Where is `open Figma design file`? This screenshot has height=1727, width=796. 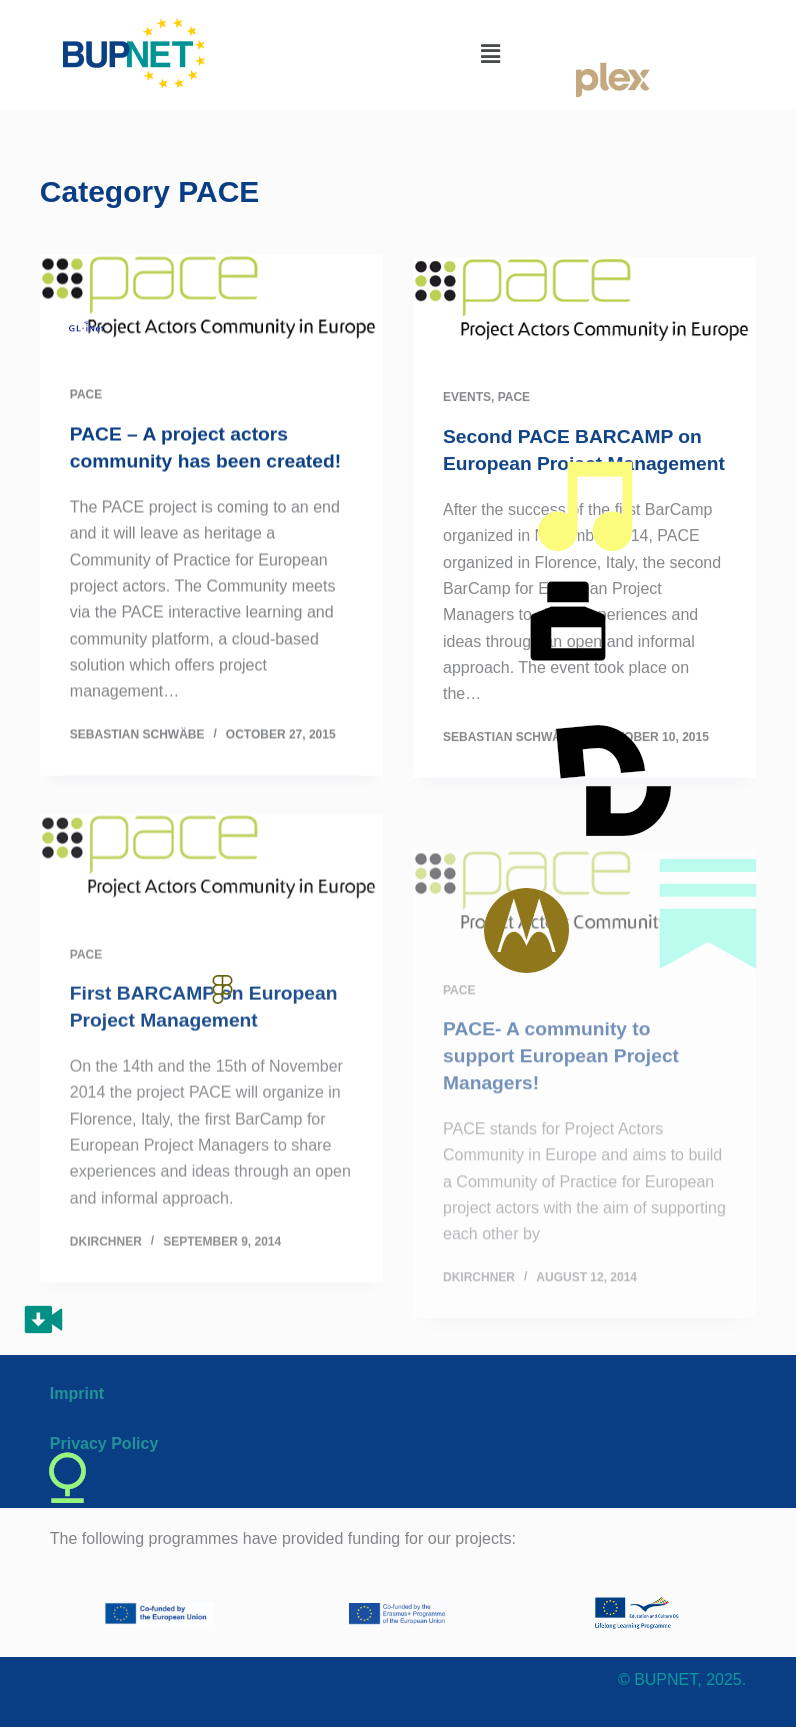 open Figma design file is located at coordinates (222, 989).